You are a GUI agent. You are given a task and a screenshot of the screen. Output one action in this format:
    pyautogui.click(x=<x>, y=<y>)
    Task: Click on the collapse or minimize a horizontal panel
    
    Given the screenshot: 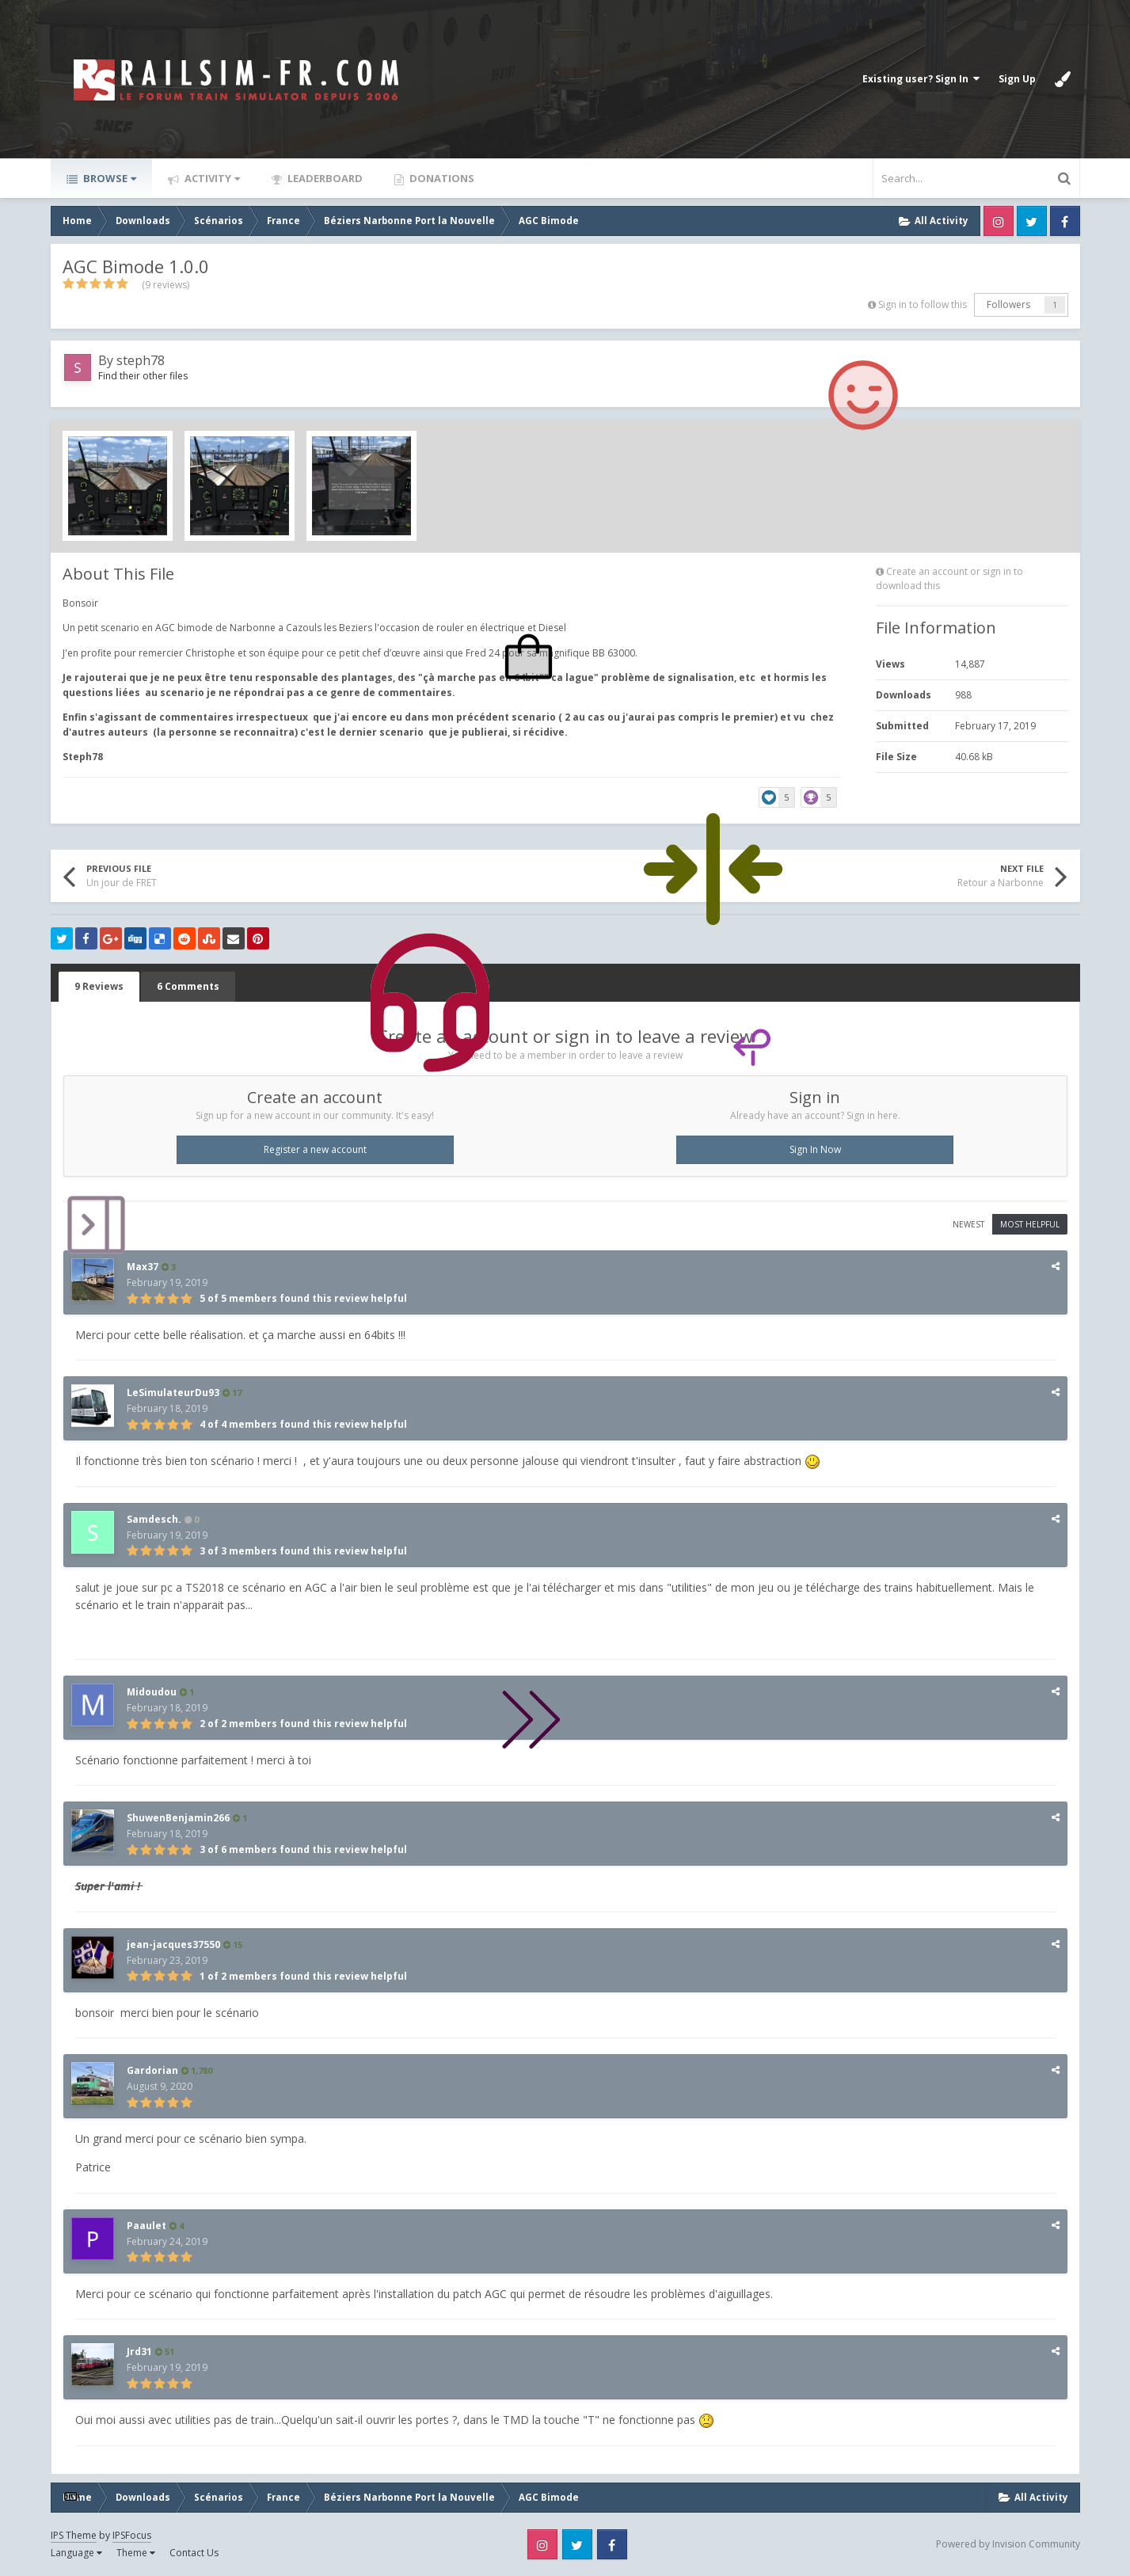 What is the action you would take?
    pyautogui.click(x=713, y=869)
    